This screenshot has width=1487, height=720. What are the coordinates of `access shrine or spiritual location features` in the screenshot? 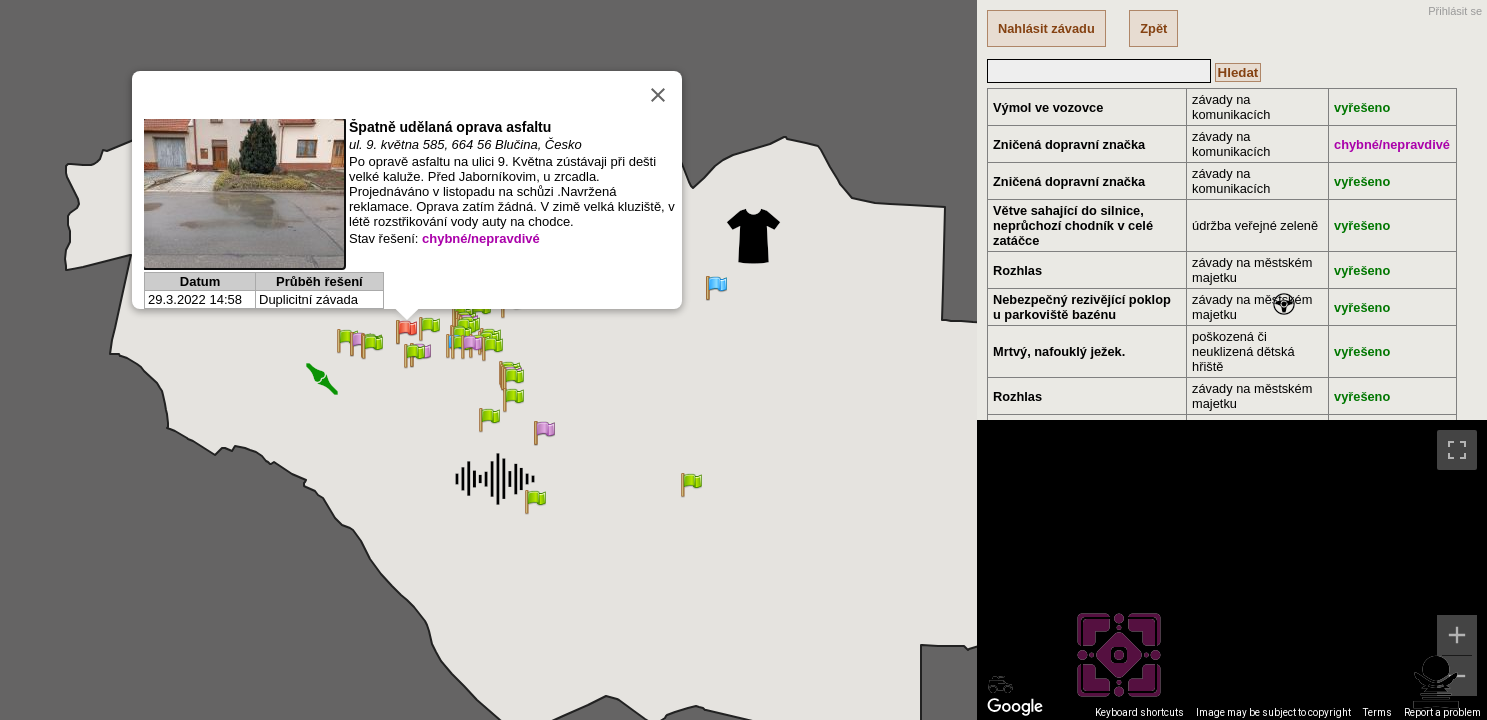 It's located at (1436, 682).